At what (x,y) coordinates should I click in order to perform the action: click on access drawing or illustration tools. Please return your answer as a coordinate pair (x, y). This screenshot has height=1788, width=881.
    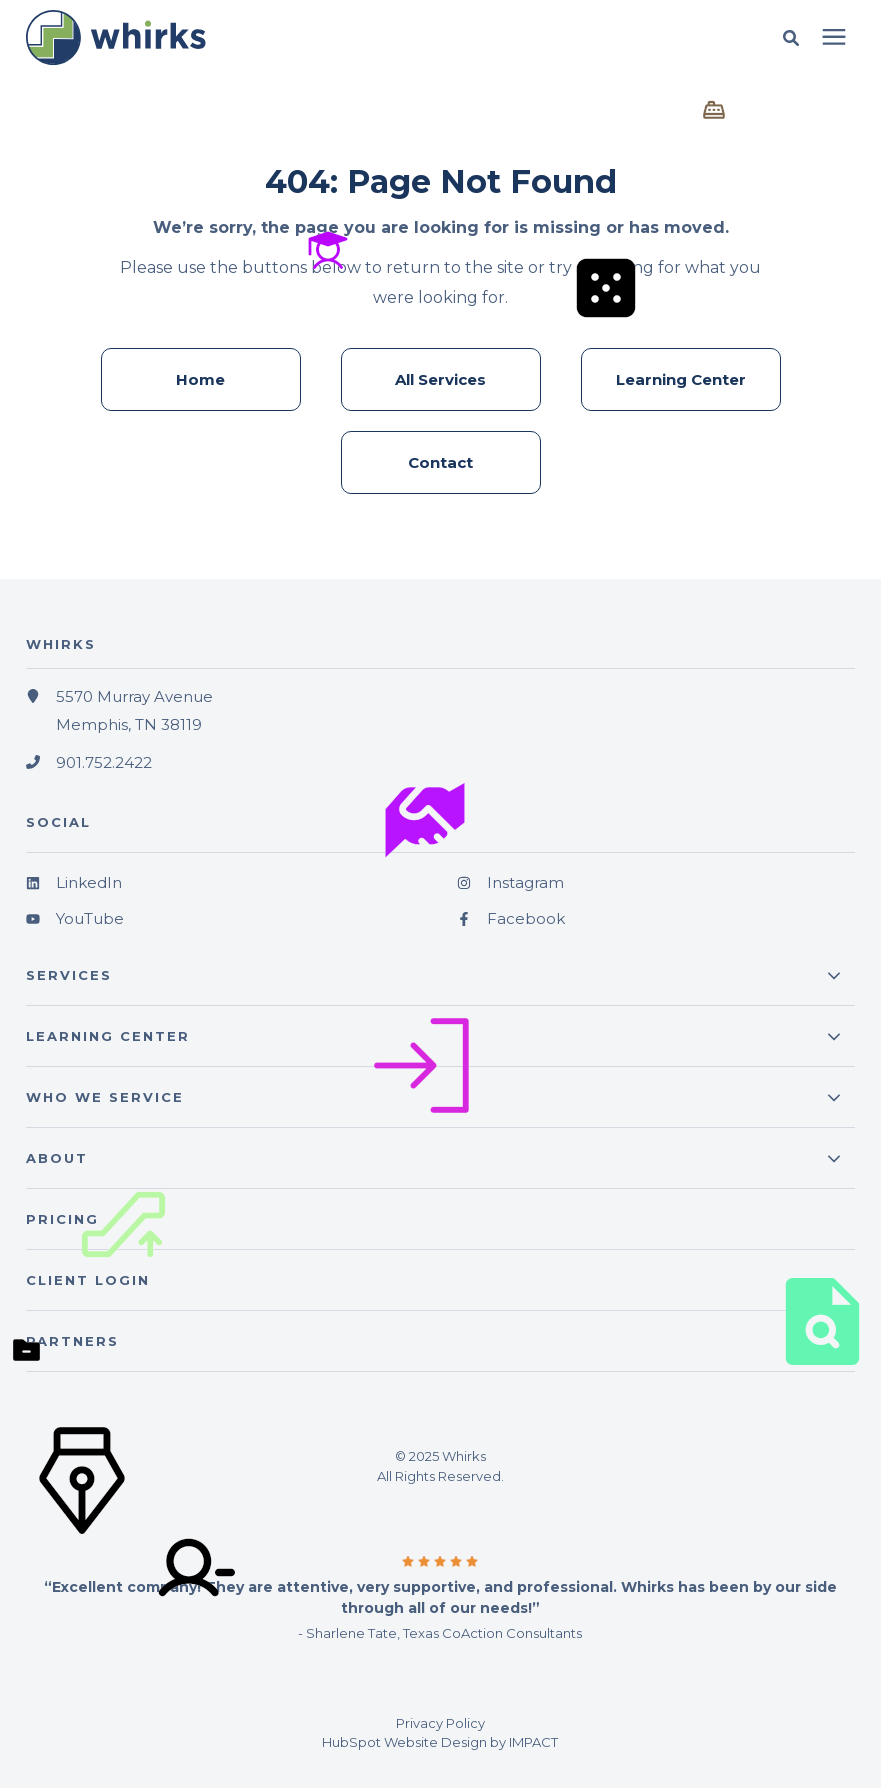
    Looking at the image, I should click on (82, 1477).